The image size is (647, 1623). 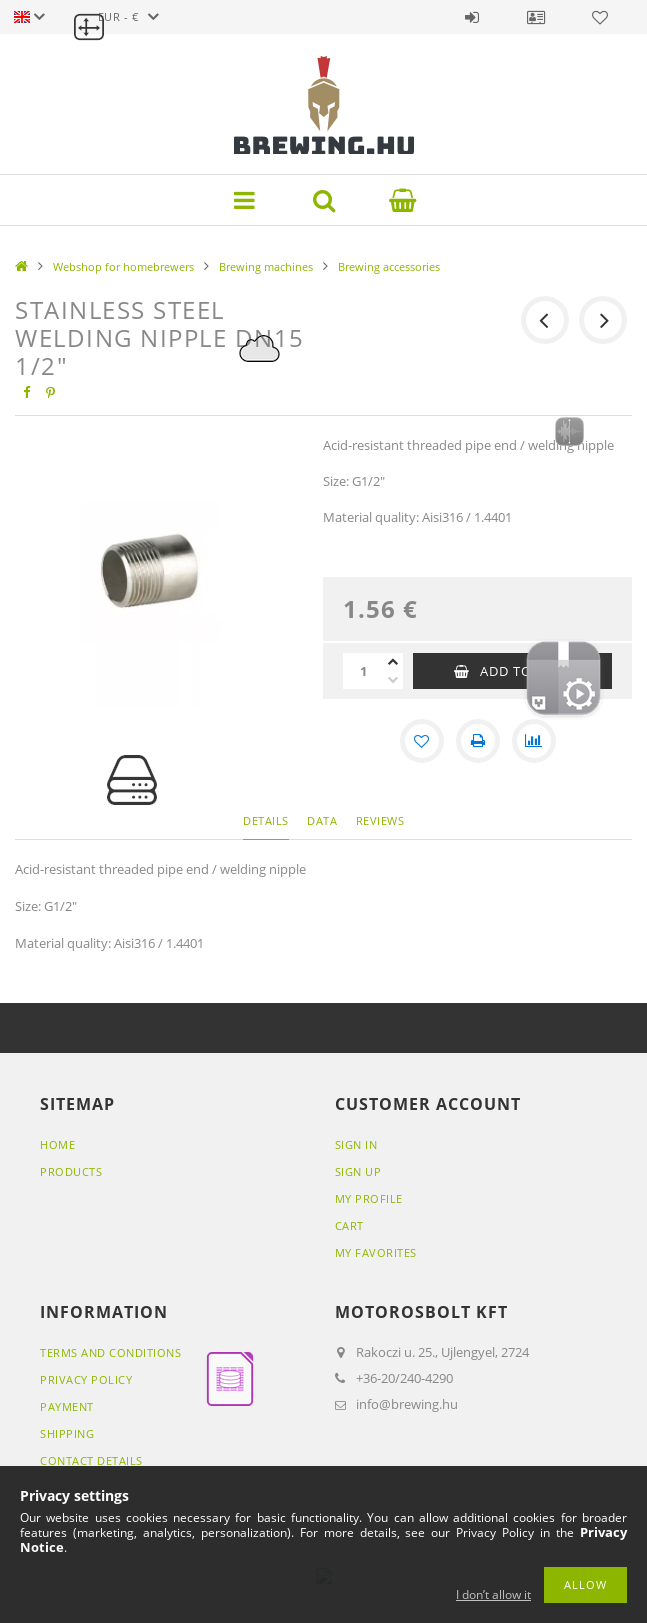 I want to click on access YaST AutoYaST system configuration, so click(x=563, y=679).